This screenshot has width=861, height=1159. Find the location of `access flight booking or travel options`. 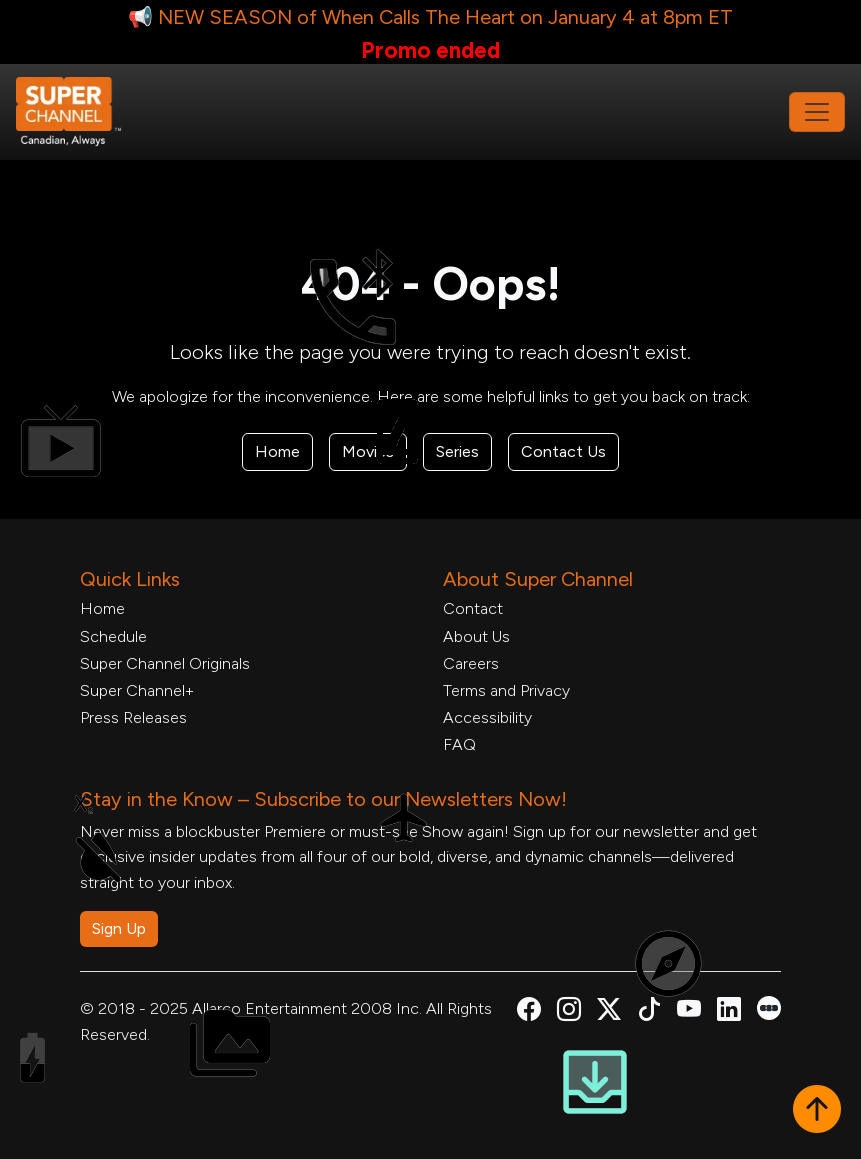

access flight booking or travel options is located at coordinates (405, 818).